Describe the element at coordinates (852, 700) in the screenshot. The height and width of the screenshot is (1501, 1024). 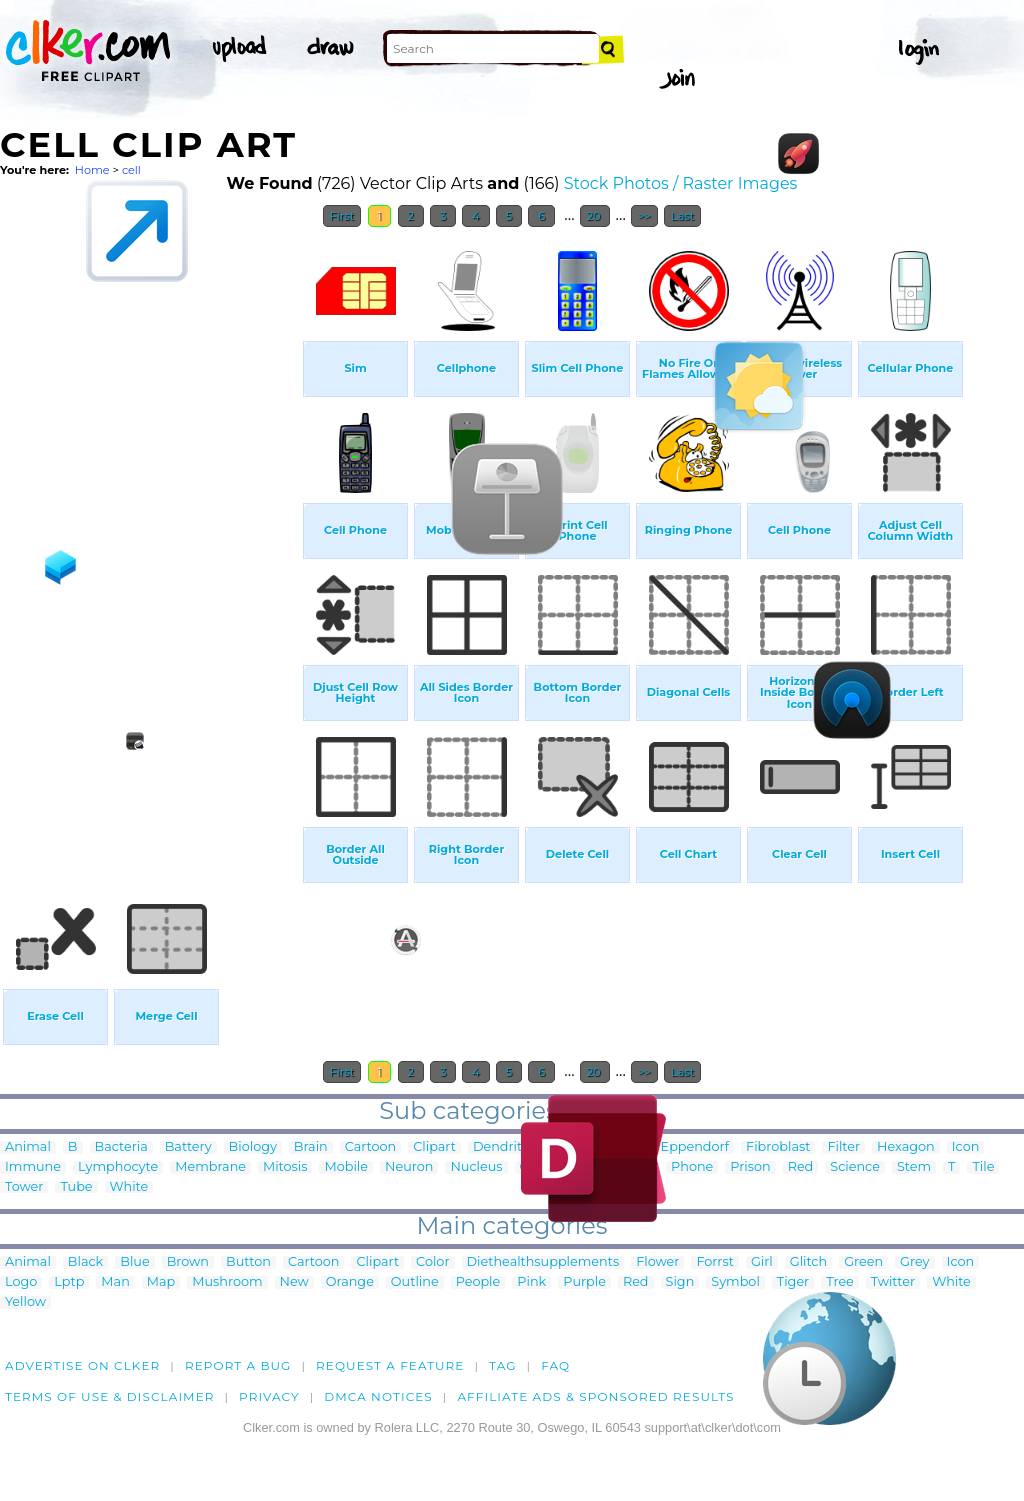
I see `open airdrop to share files wirelessly` at that location.